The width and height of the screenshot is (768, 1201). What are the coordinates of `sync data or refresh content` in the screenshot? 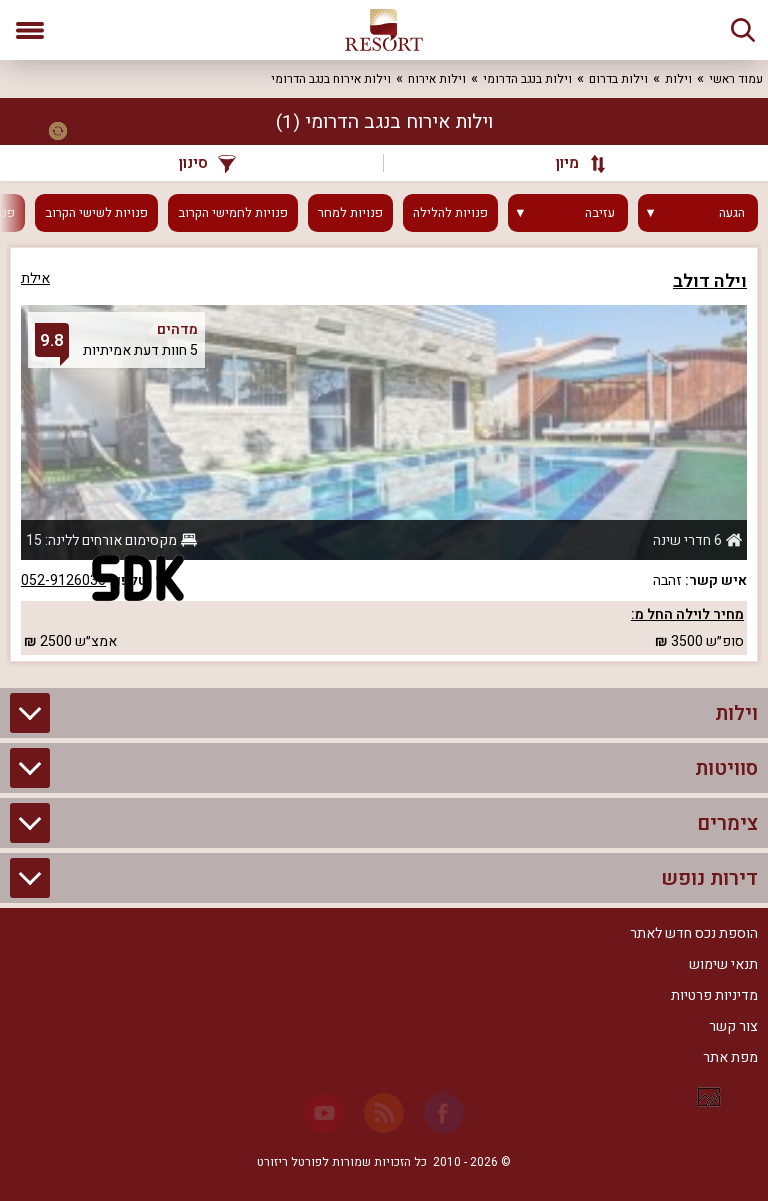 It's located at (58, 131).